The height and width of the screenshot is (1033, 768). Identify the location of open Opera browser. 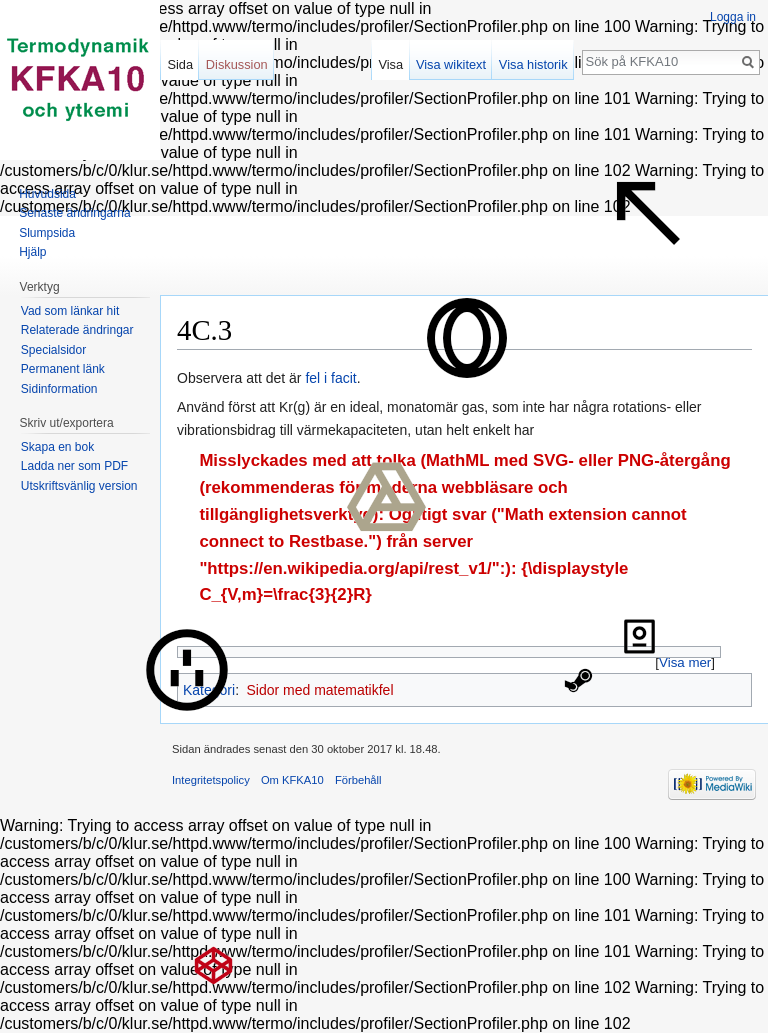
(467, 338).